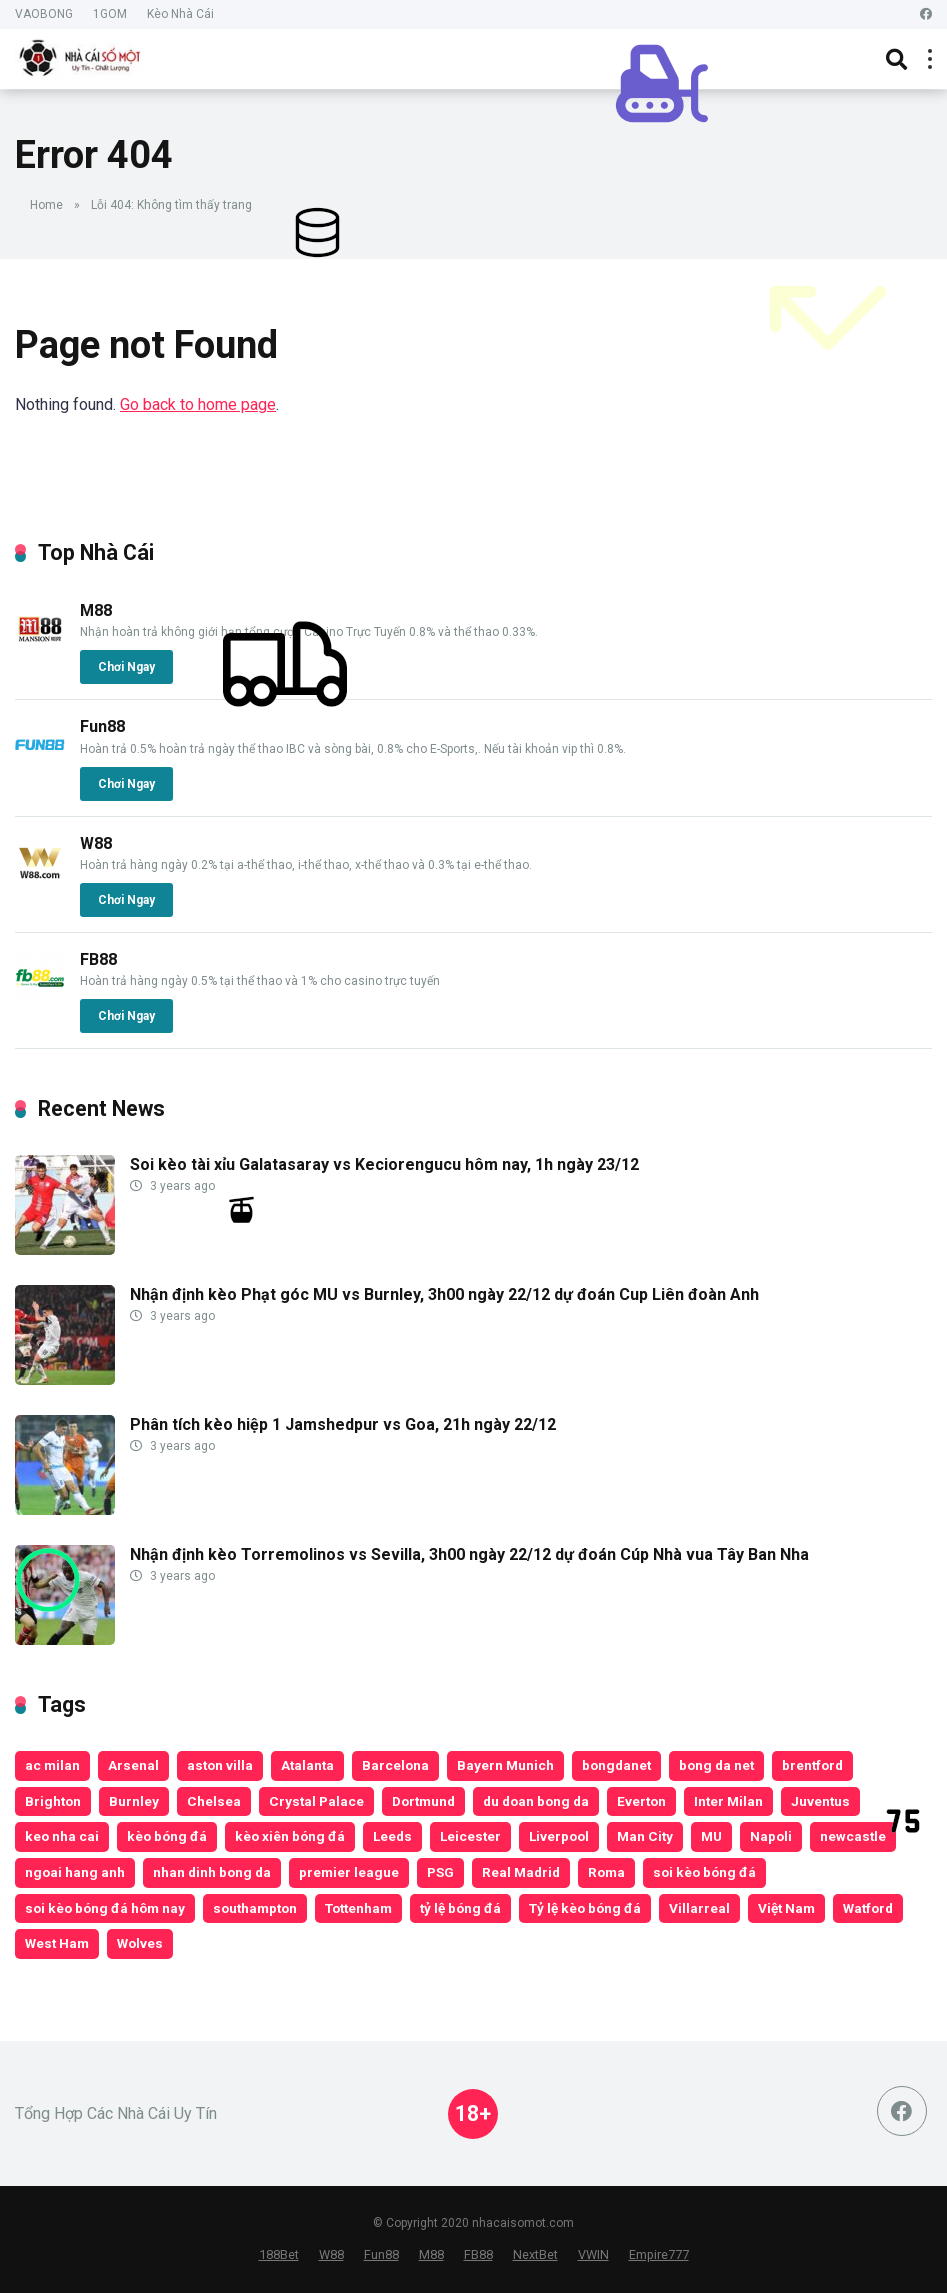  What do you see at coordinates (828, 315) in the screenshot?
I see `go back or return to previous step` at bounding box center [828, 315].